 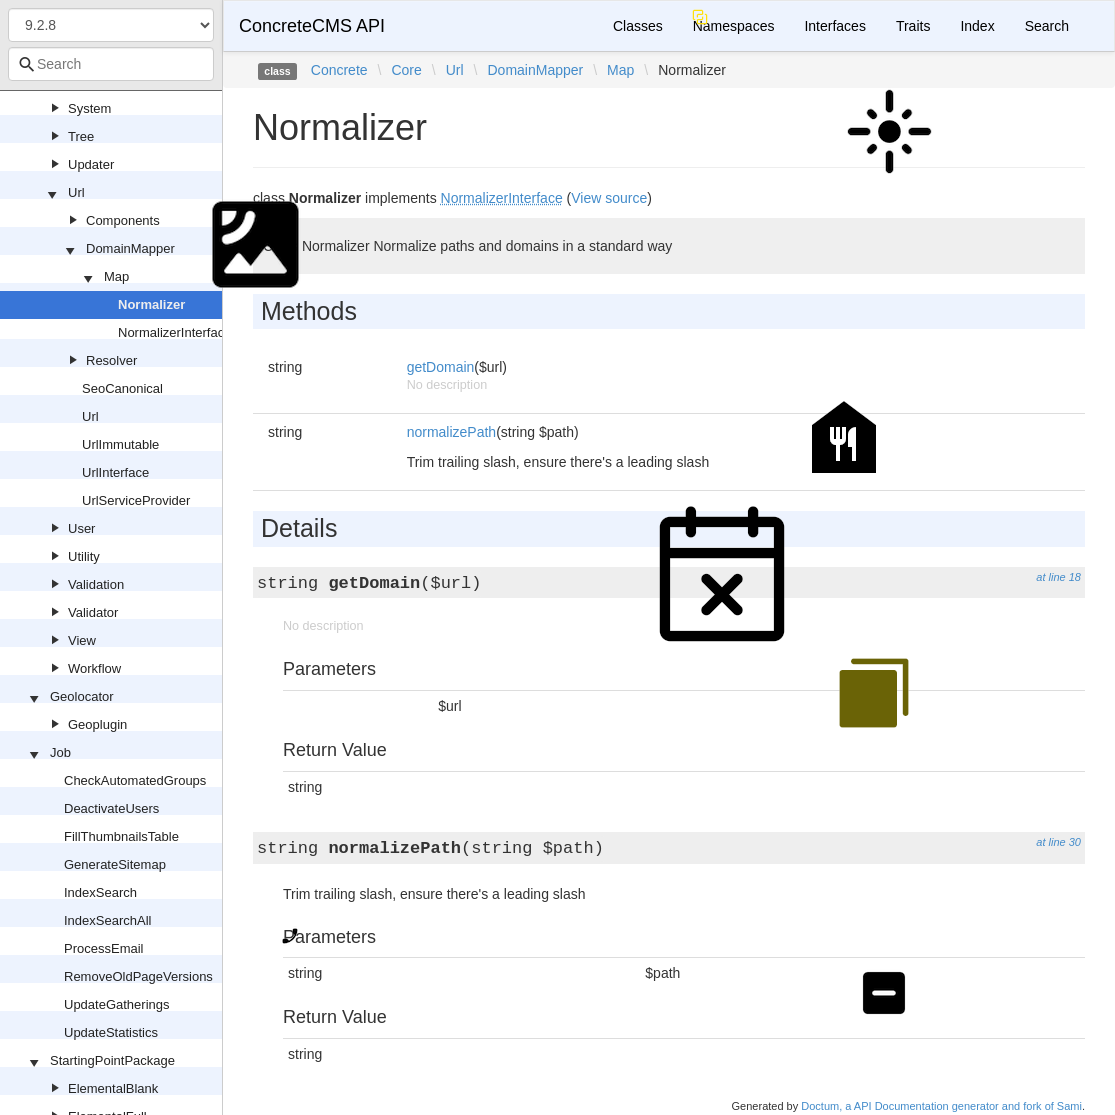 What do you see at coordinates (255, 244) in the screenshot?
I see `switch to satellite map view` at bounding box center [255, 244].